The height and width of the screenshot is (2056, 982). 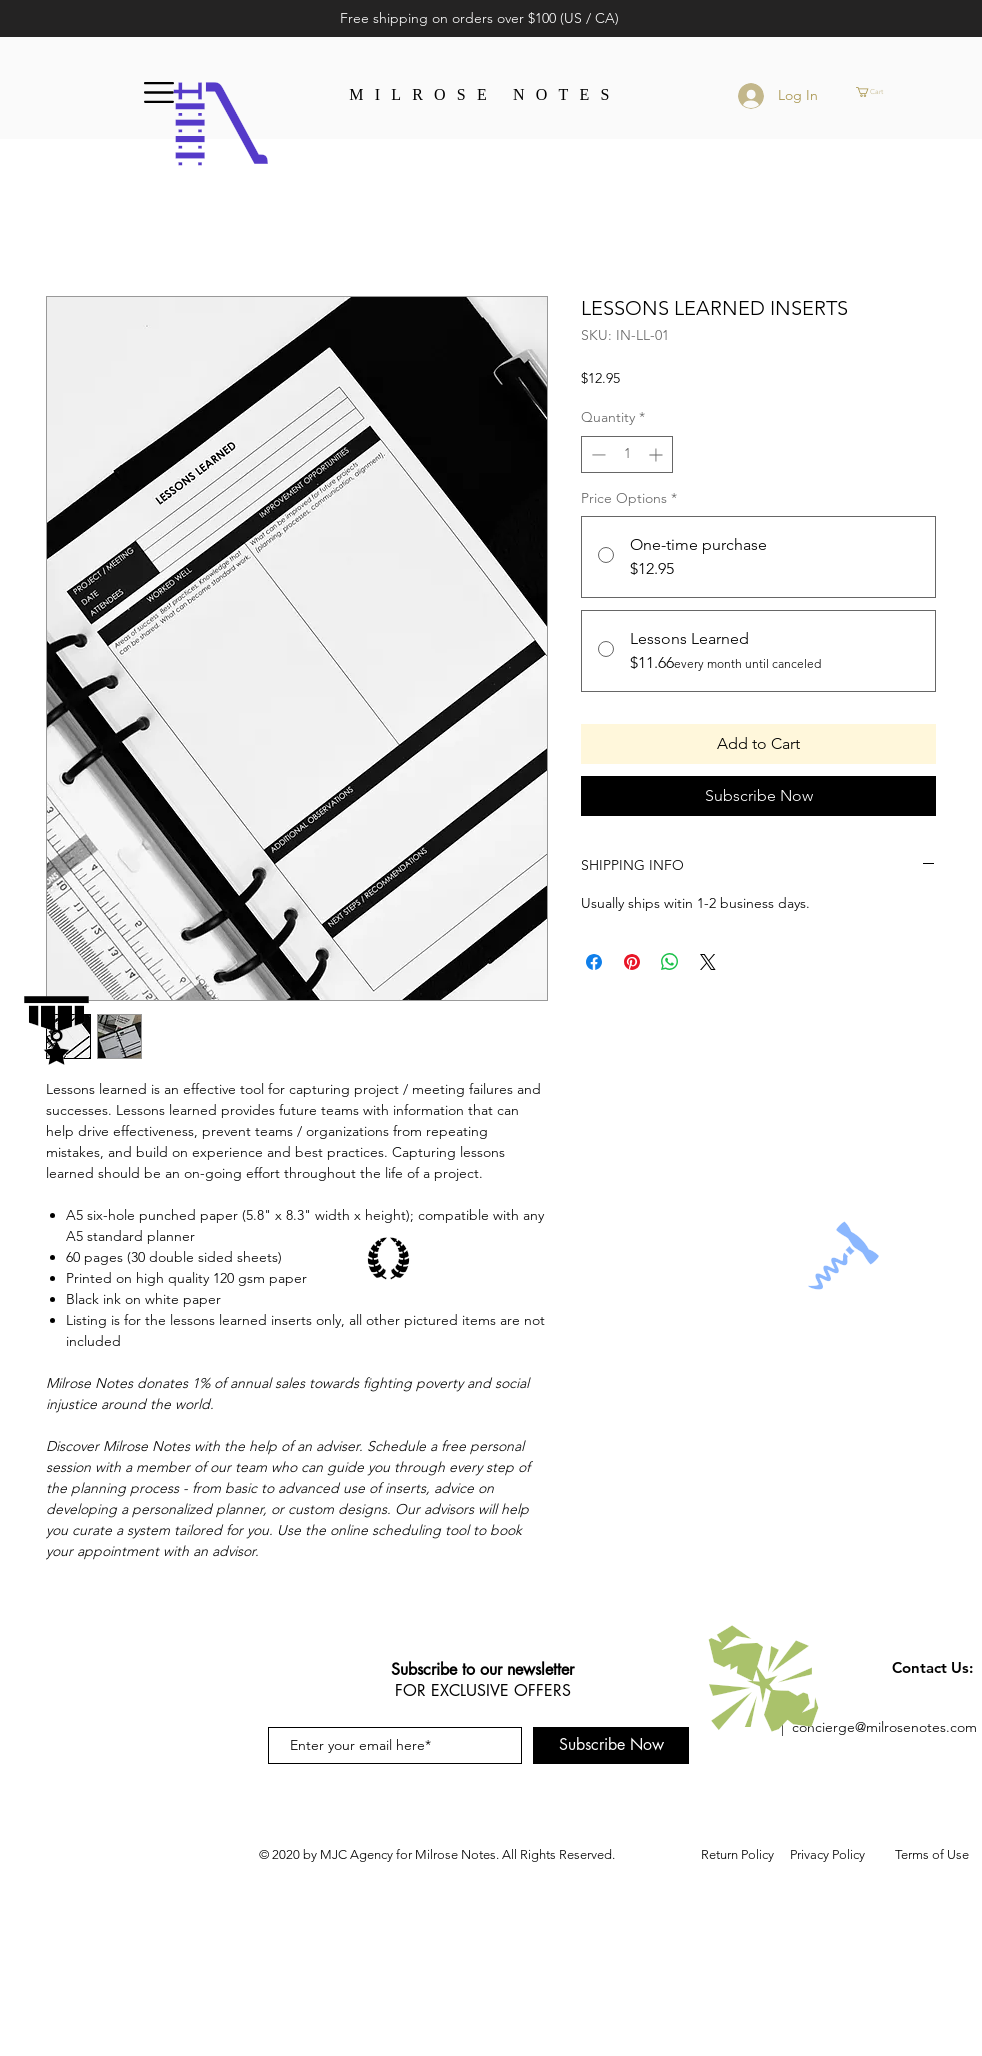 What do you see at coordinates (220, 116) in the screenshot?
I see `access playground or kids' play area` at bounding box center [220, 116].